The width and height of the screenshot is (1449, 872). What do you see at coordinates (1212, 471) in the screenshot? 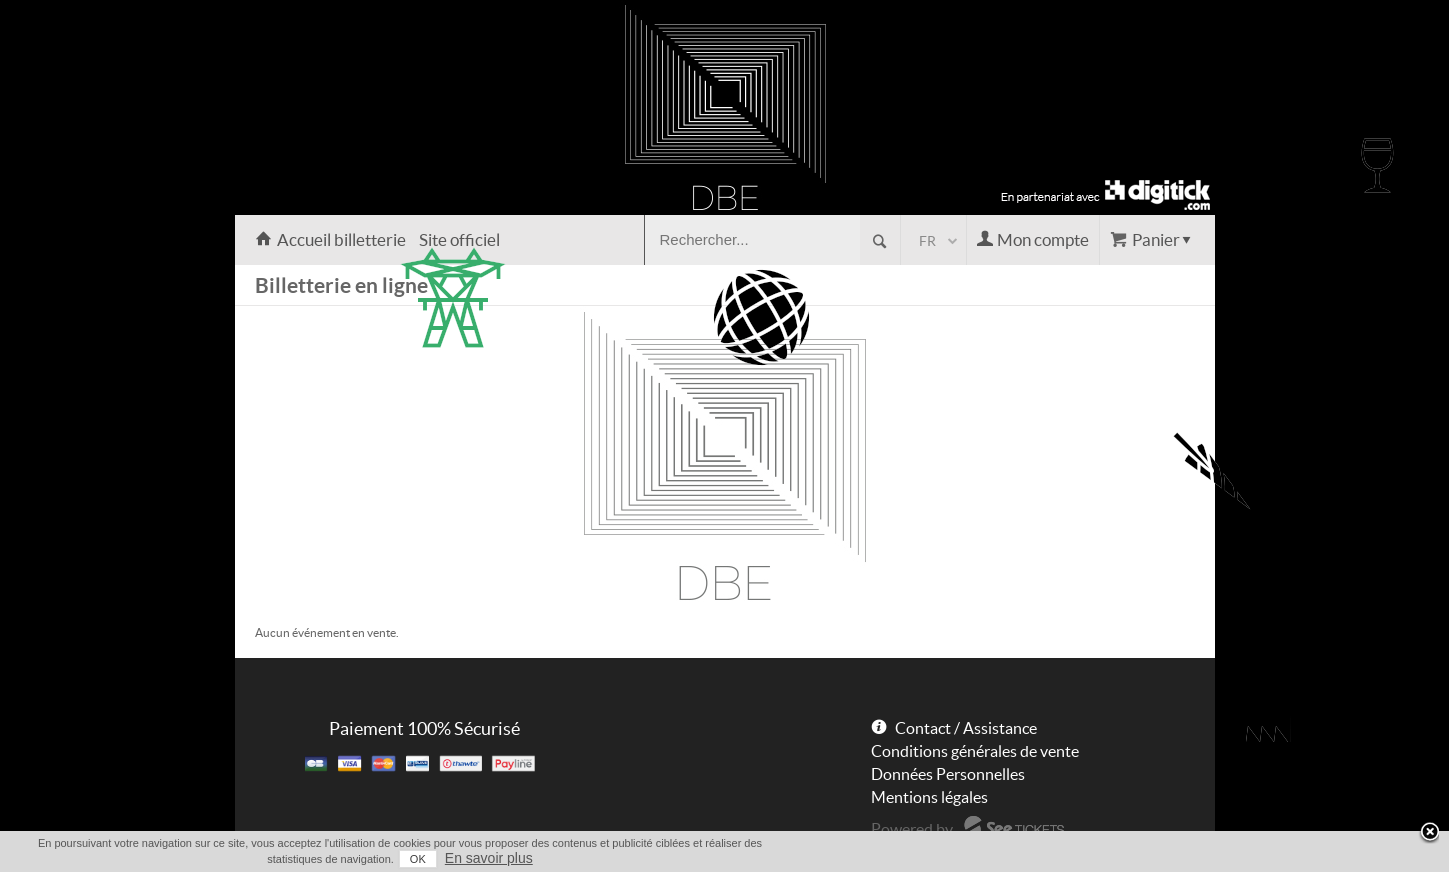
I see `indicates a coiled nail or screw fastener item` at bounding box center [1212, 471].